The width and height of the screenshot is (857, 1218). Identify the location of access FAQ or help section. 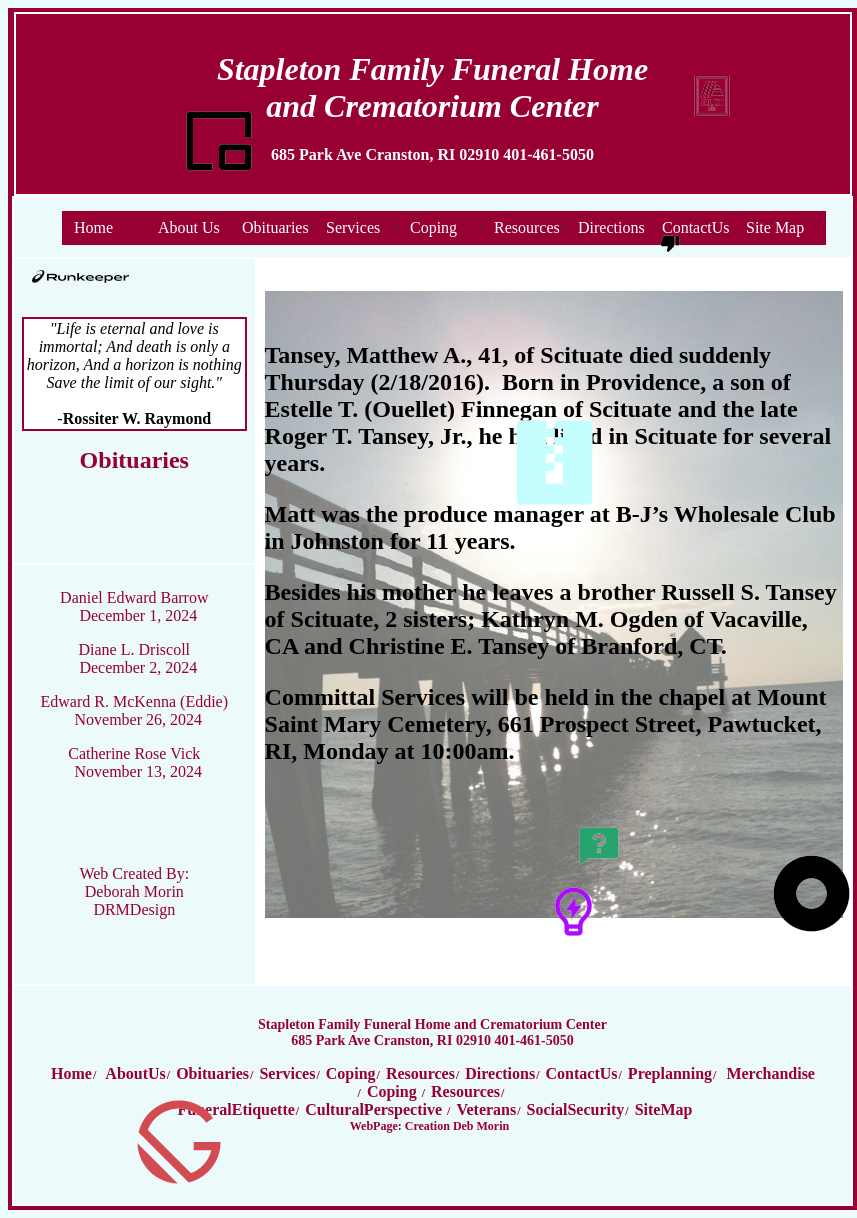
(599, 845).